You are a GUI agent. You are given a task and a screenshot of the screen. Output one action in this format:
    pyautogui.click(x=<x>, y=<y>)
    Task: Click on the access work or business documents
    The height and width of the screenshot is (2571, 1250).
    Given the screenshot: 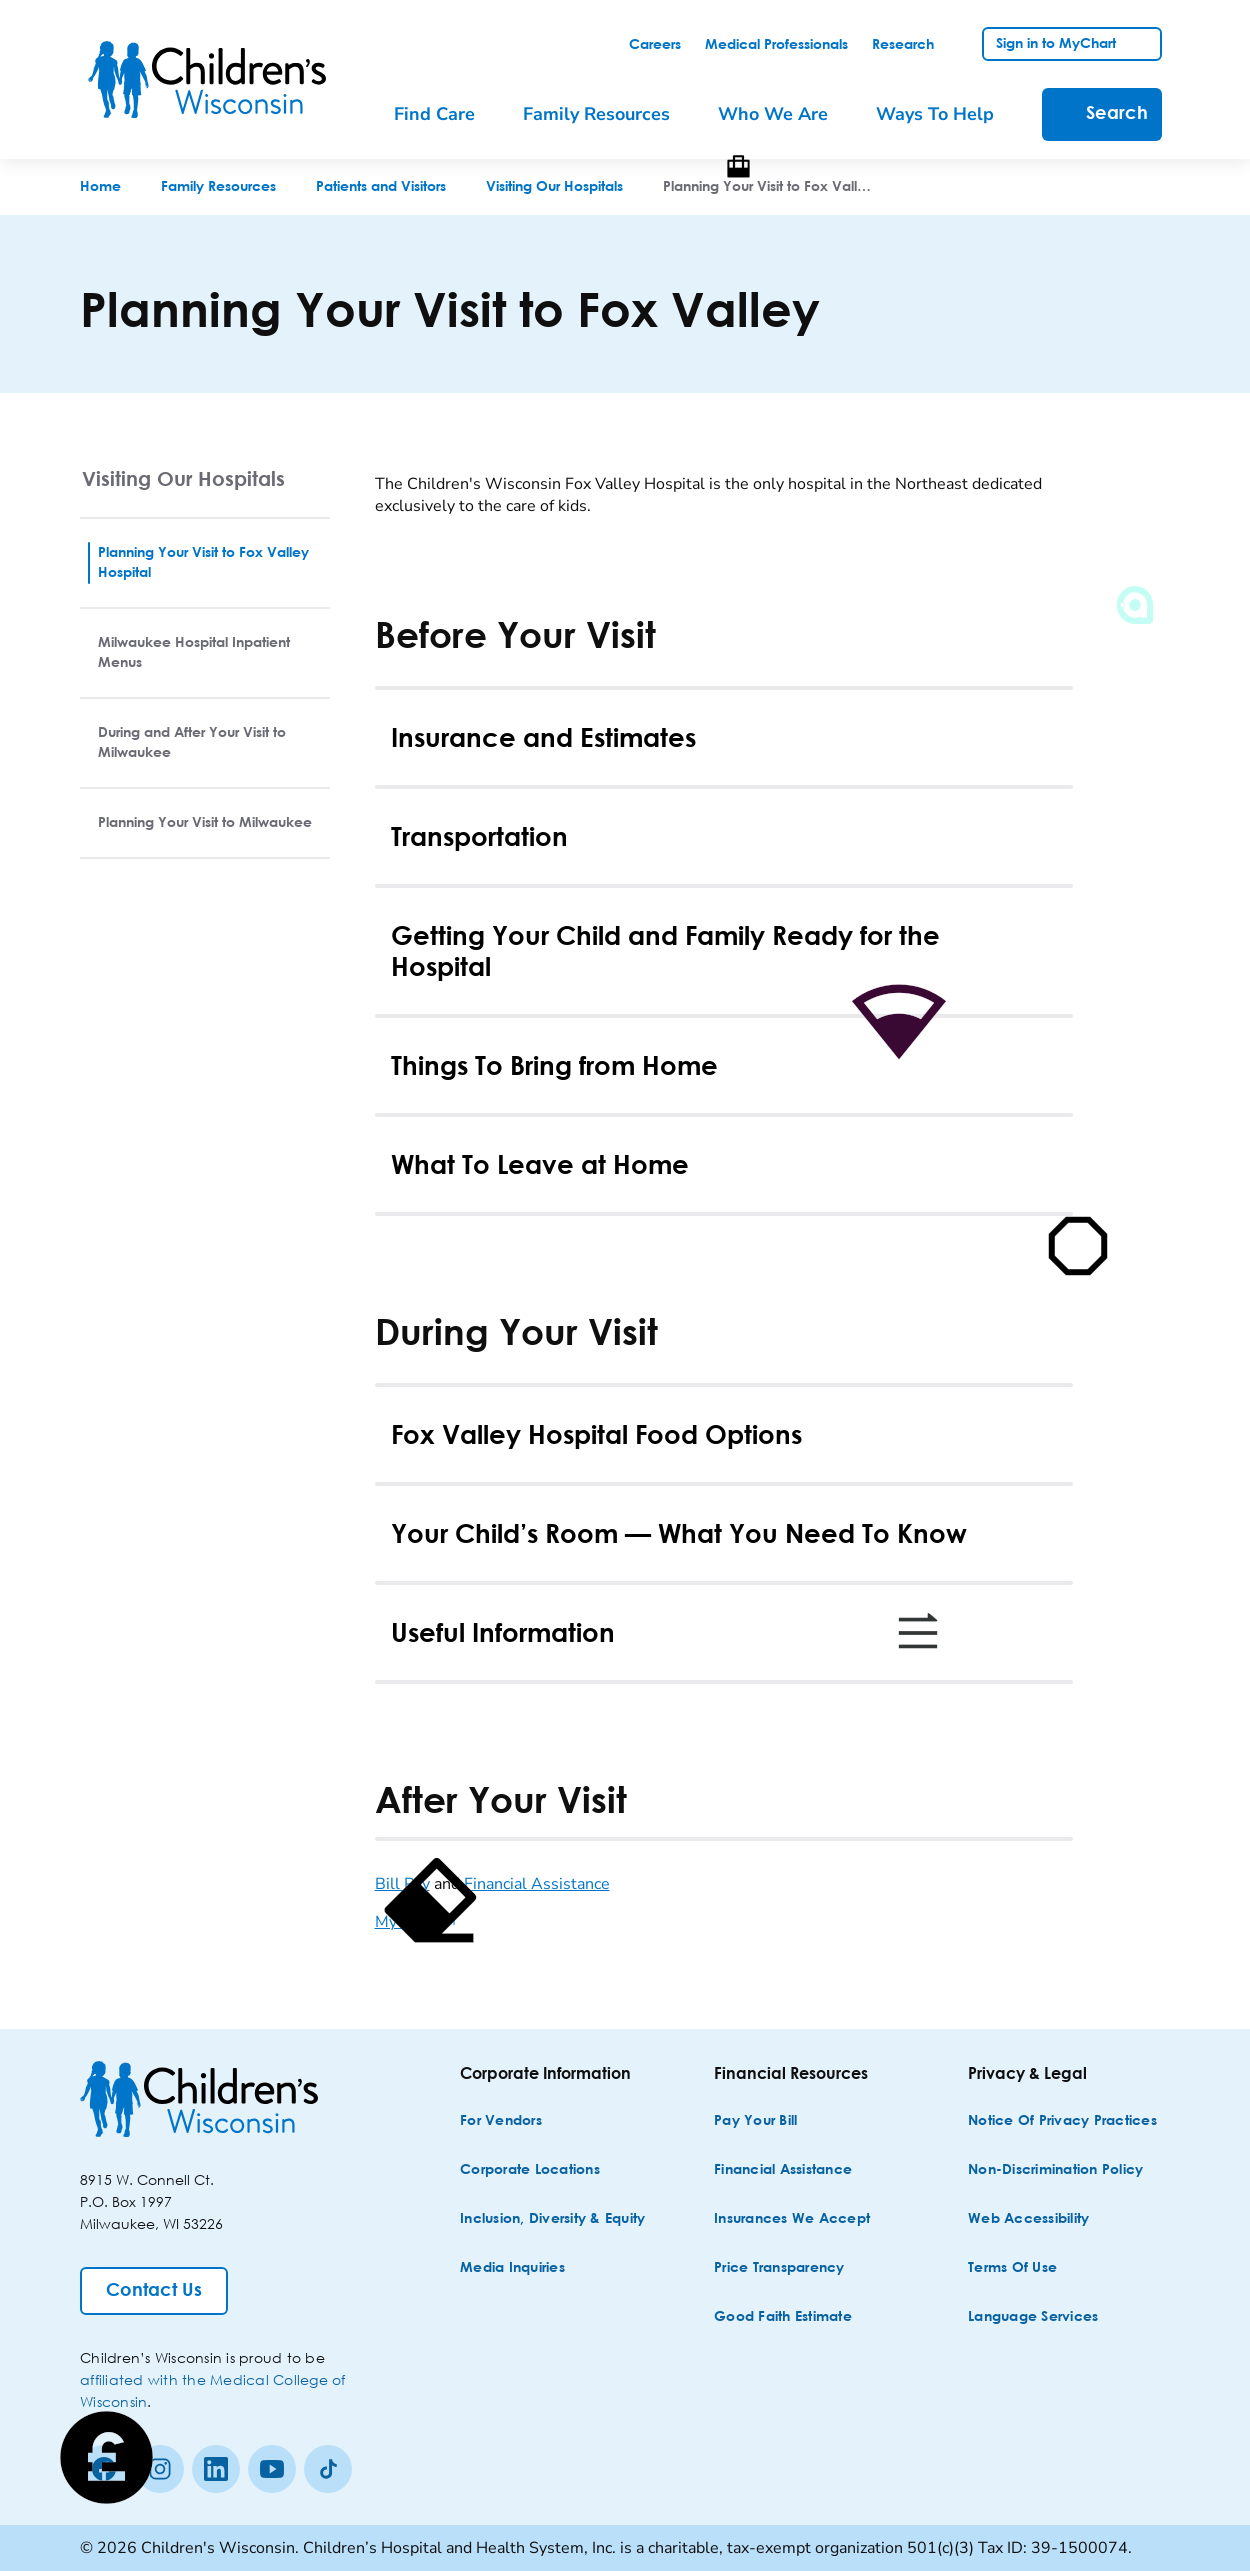 What is the action you would take?
    pyautogui.click(x=738, y=167)
    